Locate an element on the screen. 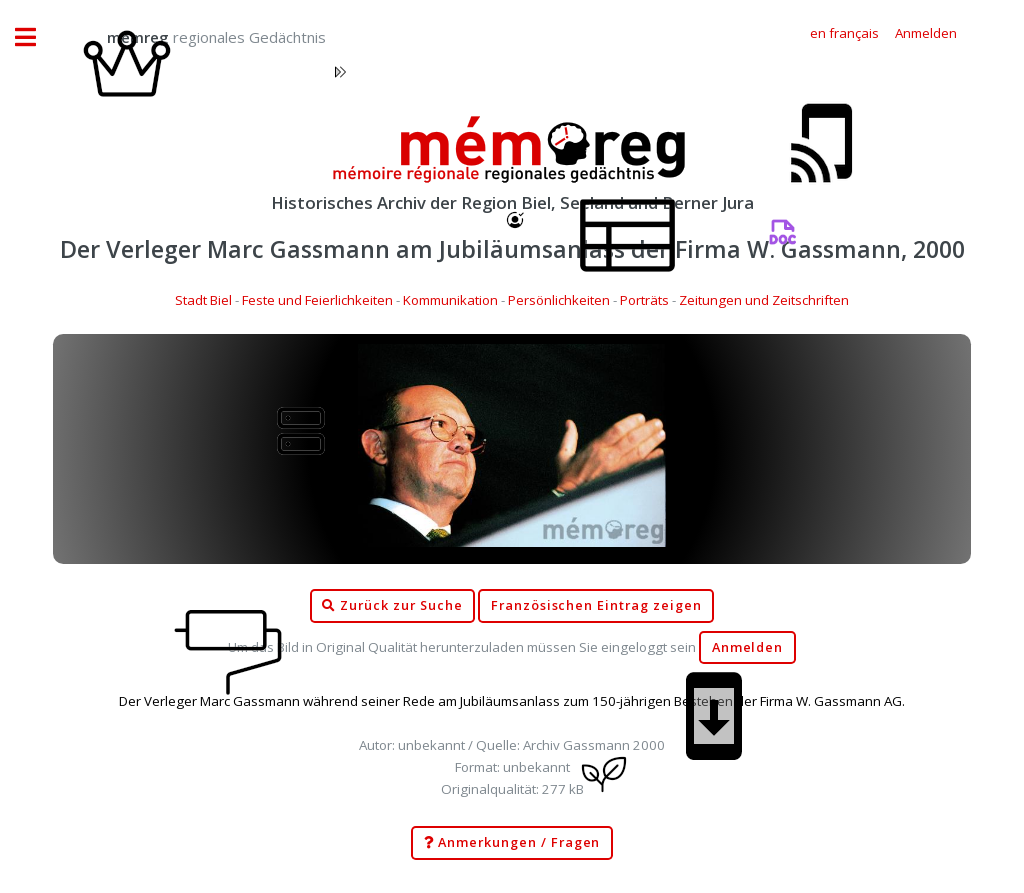 This screenshot has width=1024, height=893. skip forward or advance to next item is located at coordinates (340, 72).